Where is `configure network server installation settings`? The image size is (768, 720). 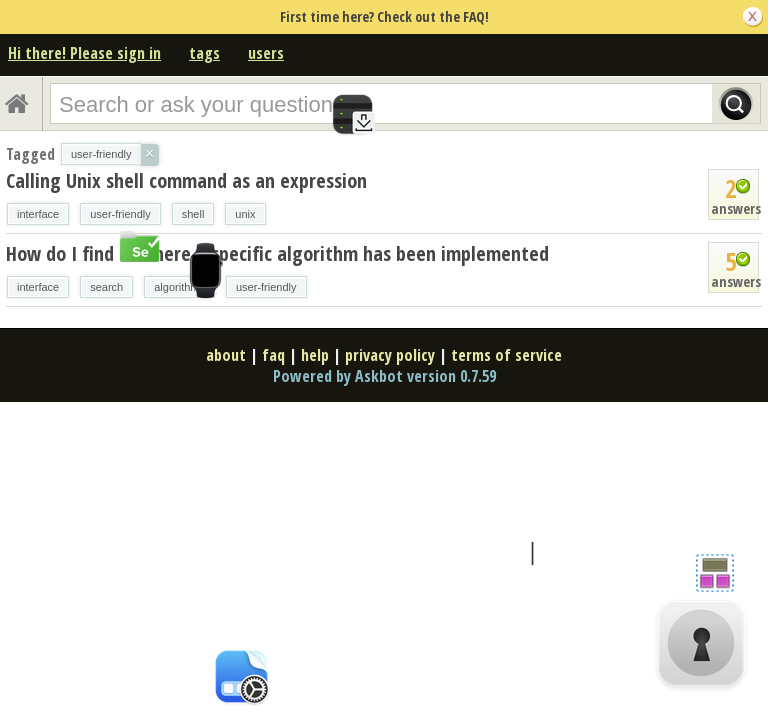 configure network server installation settings is located at coordinates (353, 115).